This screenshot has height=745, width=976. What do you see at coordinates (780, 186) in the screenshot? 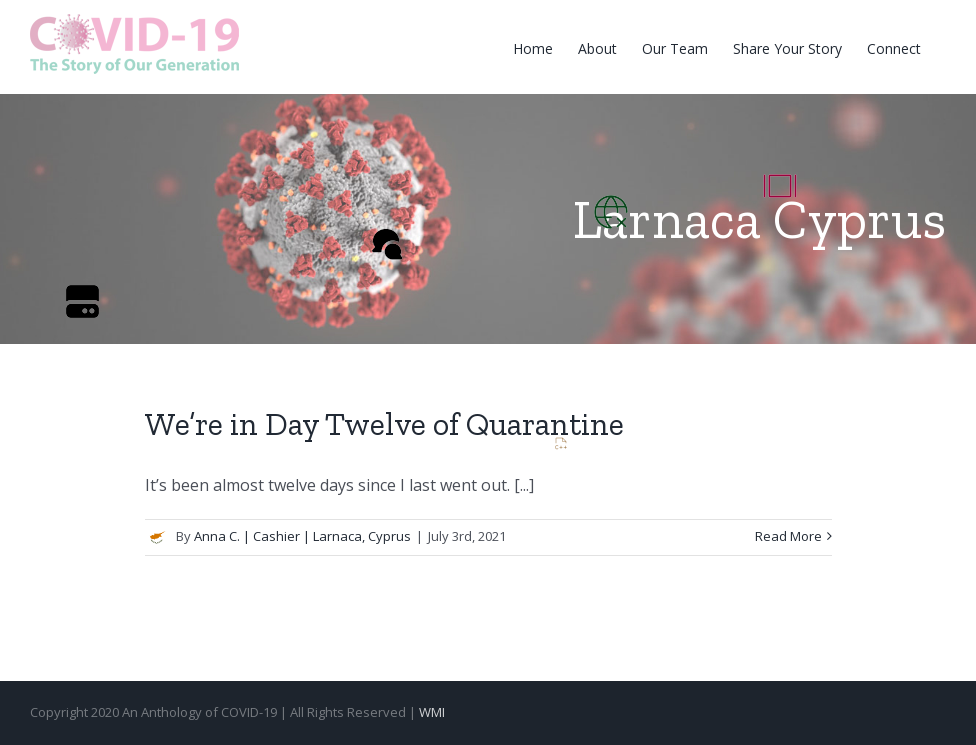
I see `start a slideshow presentation` at bounding box center [780, 186].